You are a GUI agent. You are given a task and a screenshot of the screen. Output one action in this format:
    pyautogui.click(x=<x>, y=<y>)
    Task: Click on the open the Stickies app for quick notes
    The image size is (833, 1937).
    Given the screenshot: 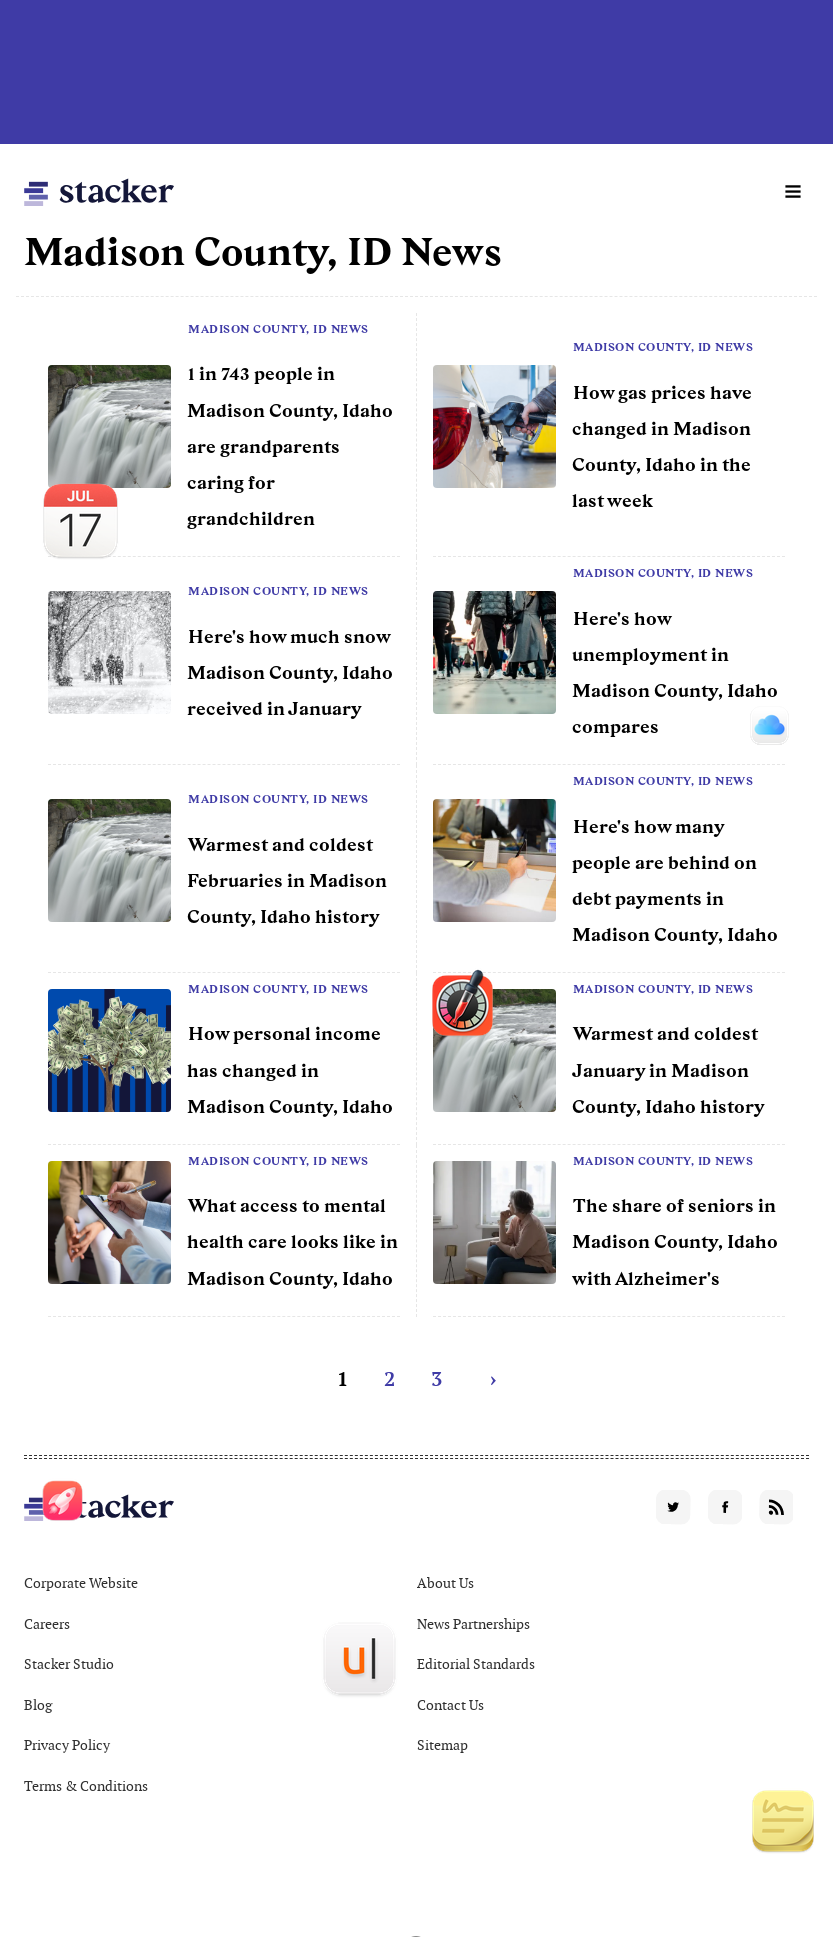 What is the action you would take?
    pyautogui.click(x=783, y=1821)
    